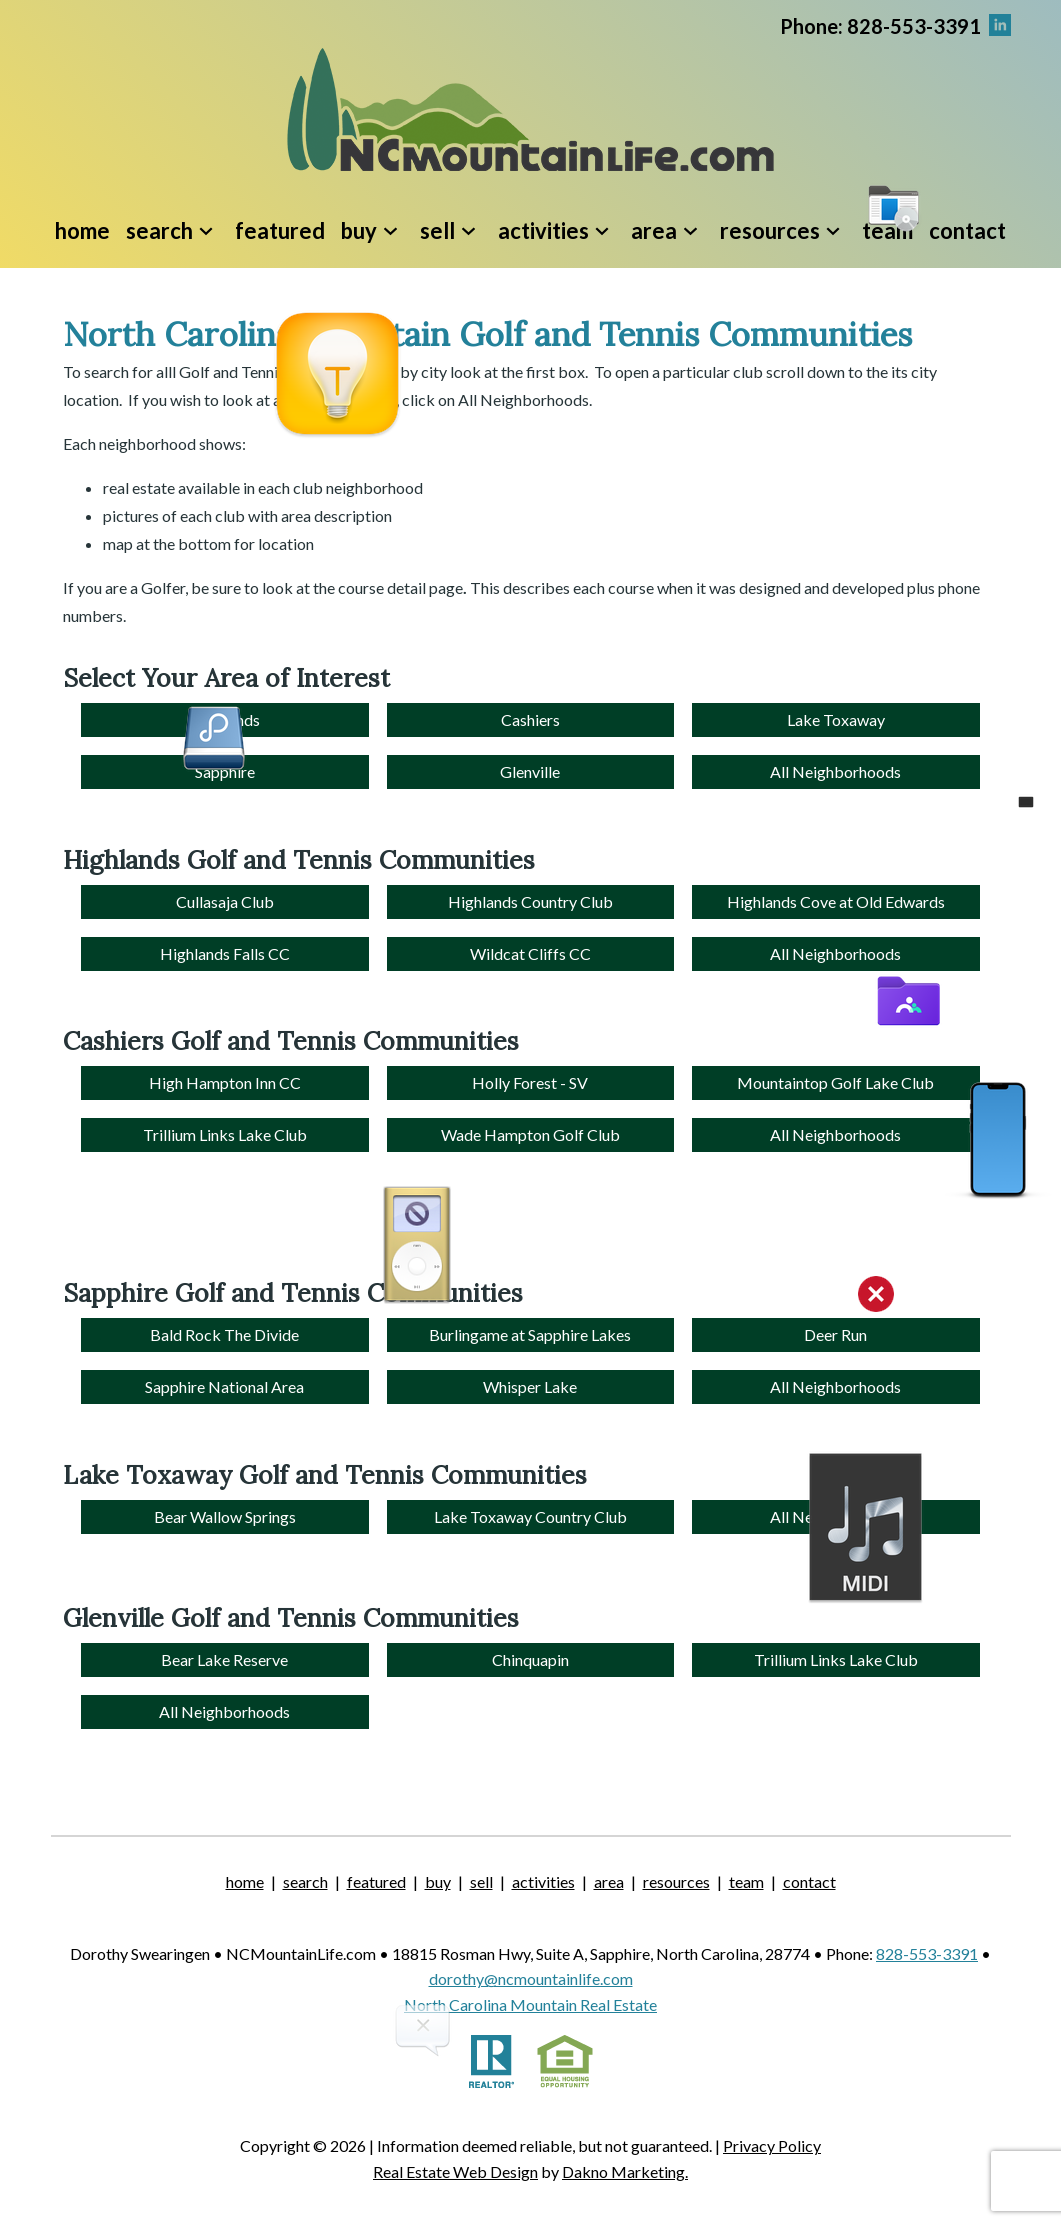 Image resolution: width=1061 pixels, height=2225 pixels. What do you see at coordinates (998, 1141) in the screenshot?
I see `iPhone 16e device icon` at bounding box center [998, 1141].